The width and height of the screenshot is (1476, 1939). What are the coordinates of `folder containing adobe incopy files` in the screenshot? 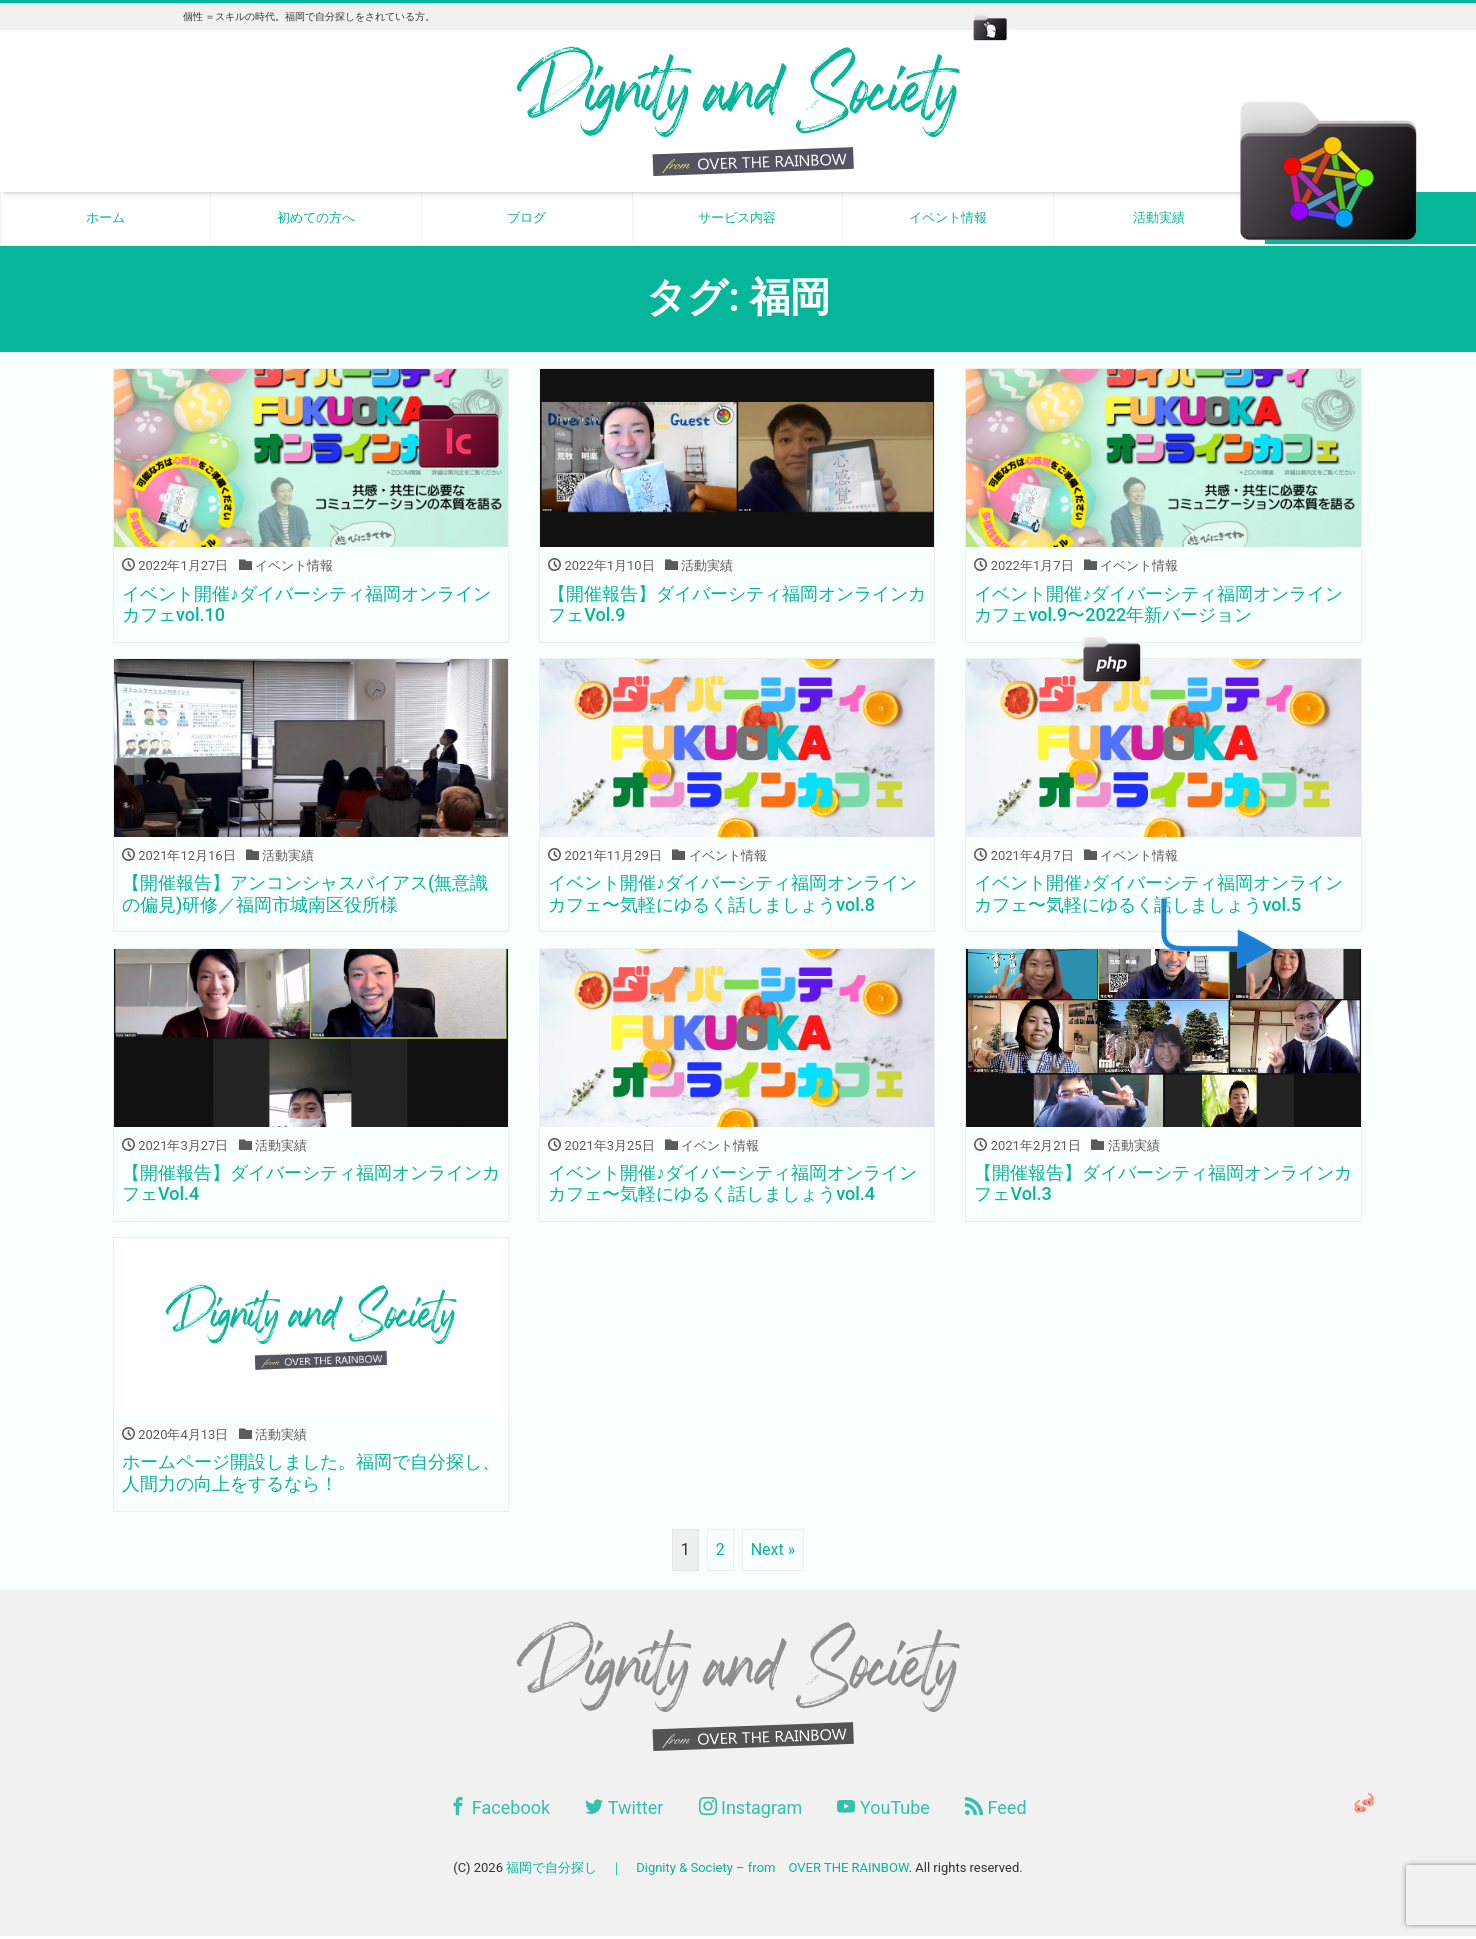 It's located at (458, 438).